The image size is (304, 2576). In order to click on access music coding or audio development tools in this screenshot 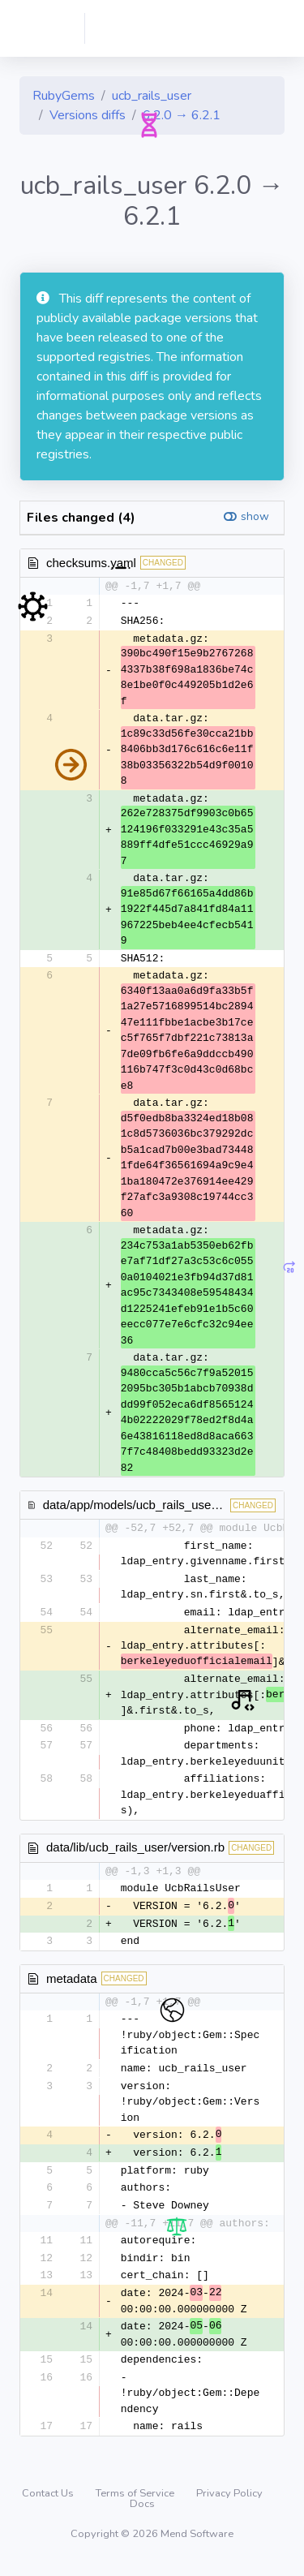, I will do `click(242, 1700)`.